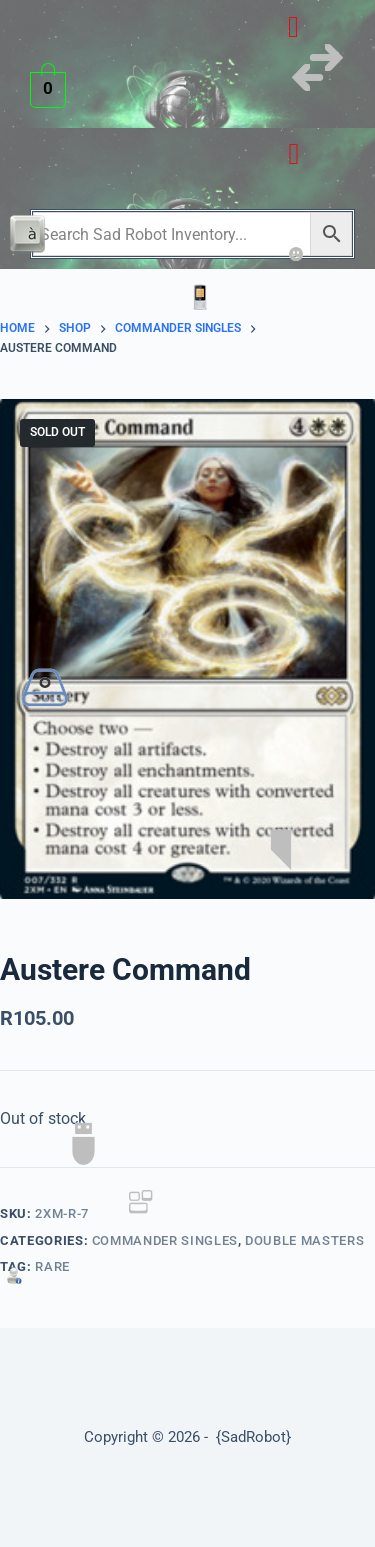 The image size is (375, 1547). Describe the element at coordinates (281, 850) in the screenshot. I see `set the starting point of a text selection` at that location.